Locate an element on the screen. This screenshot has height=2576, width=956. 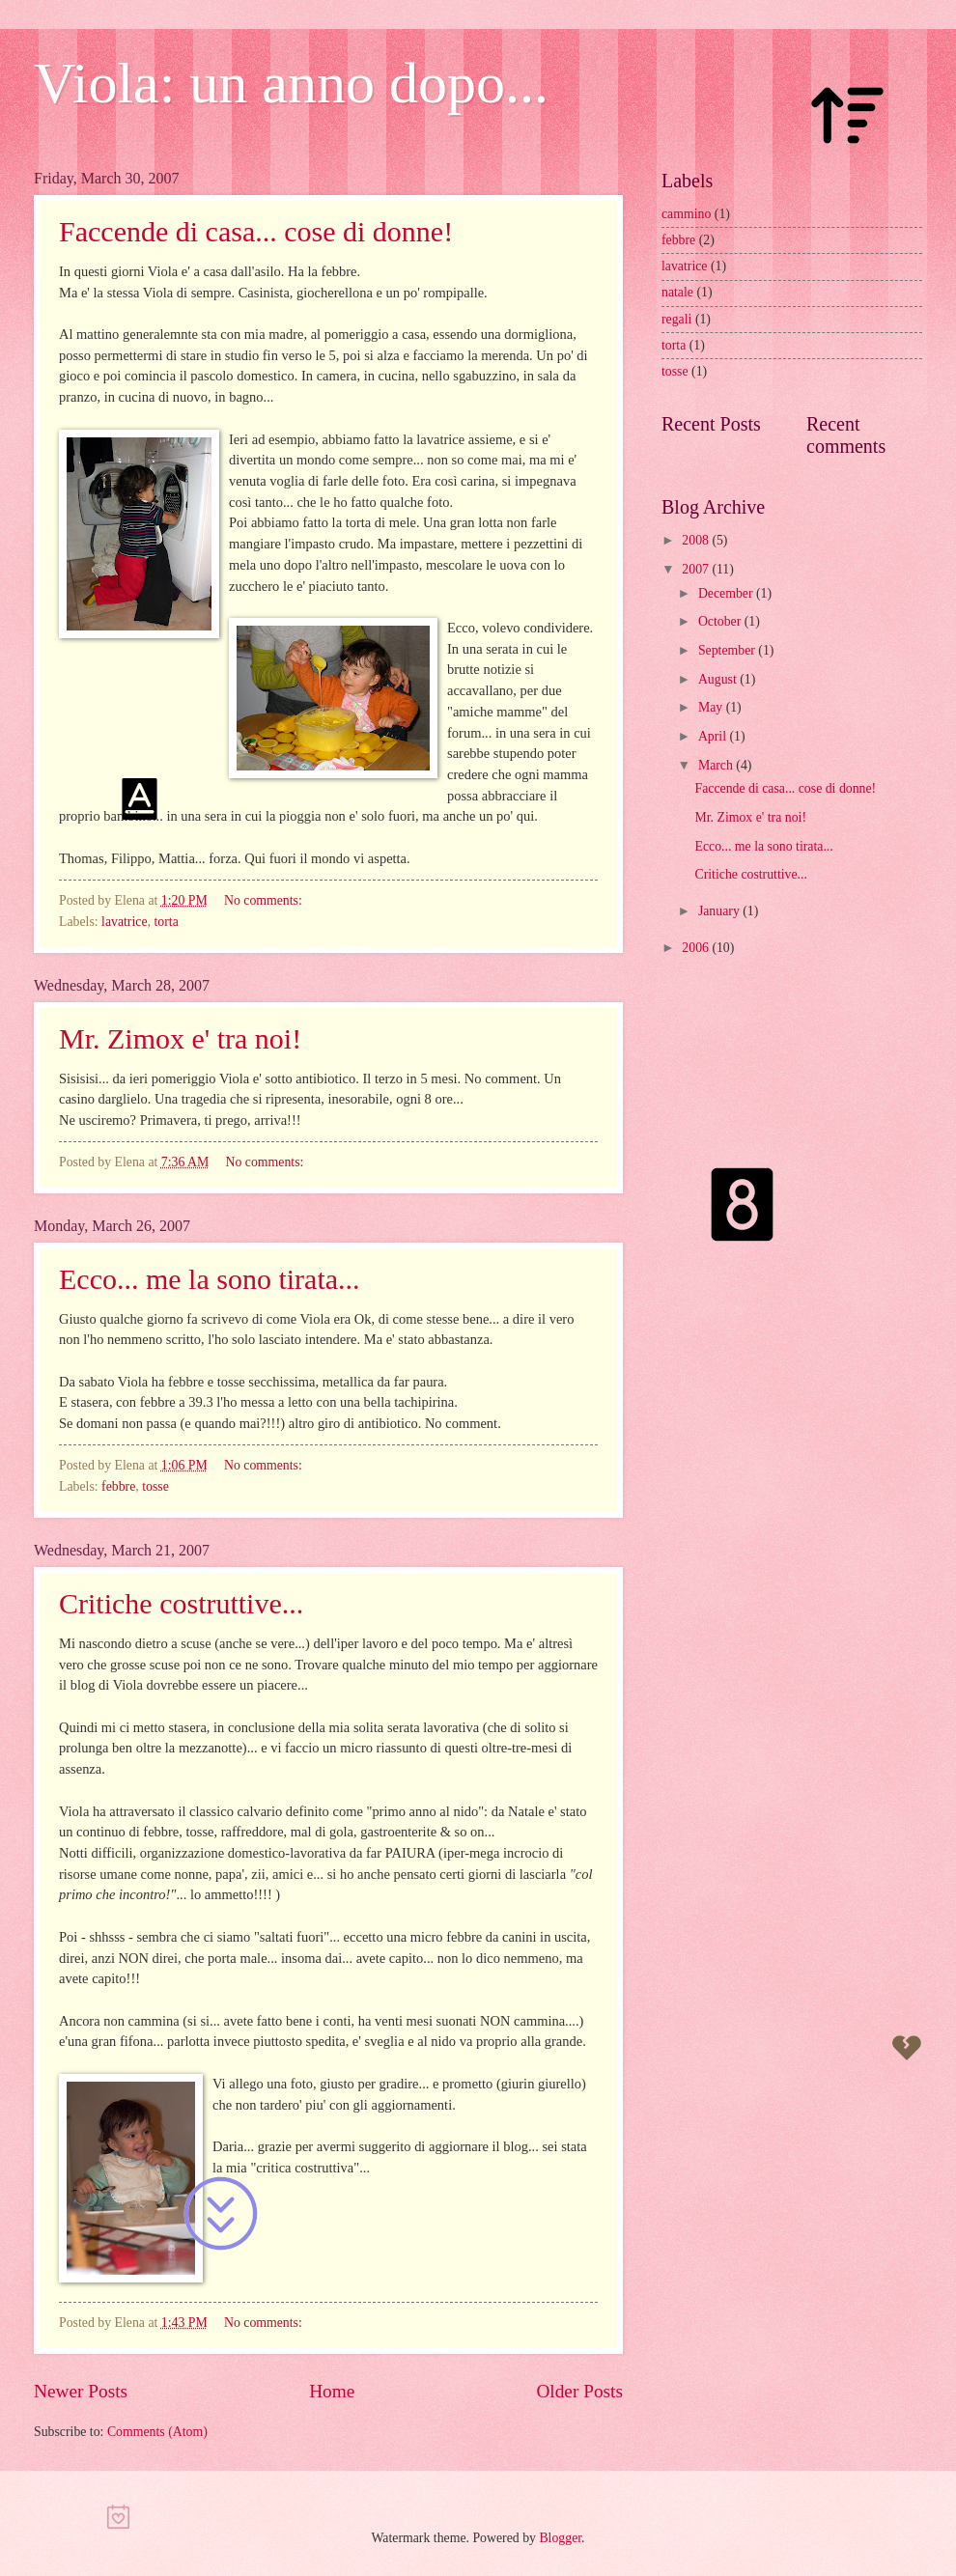
expand to show more content below is located at coordinates (220, 2213).